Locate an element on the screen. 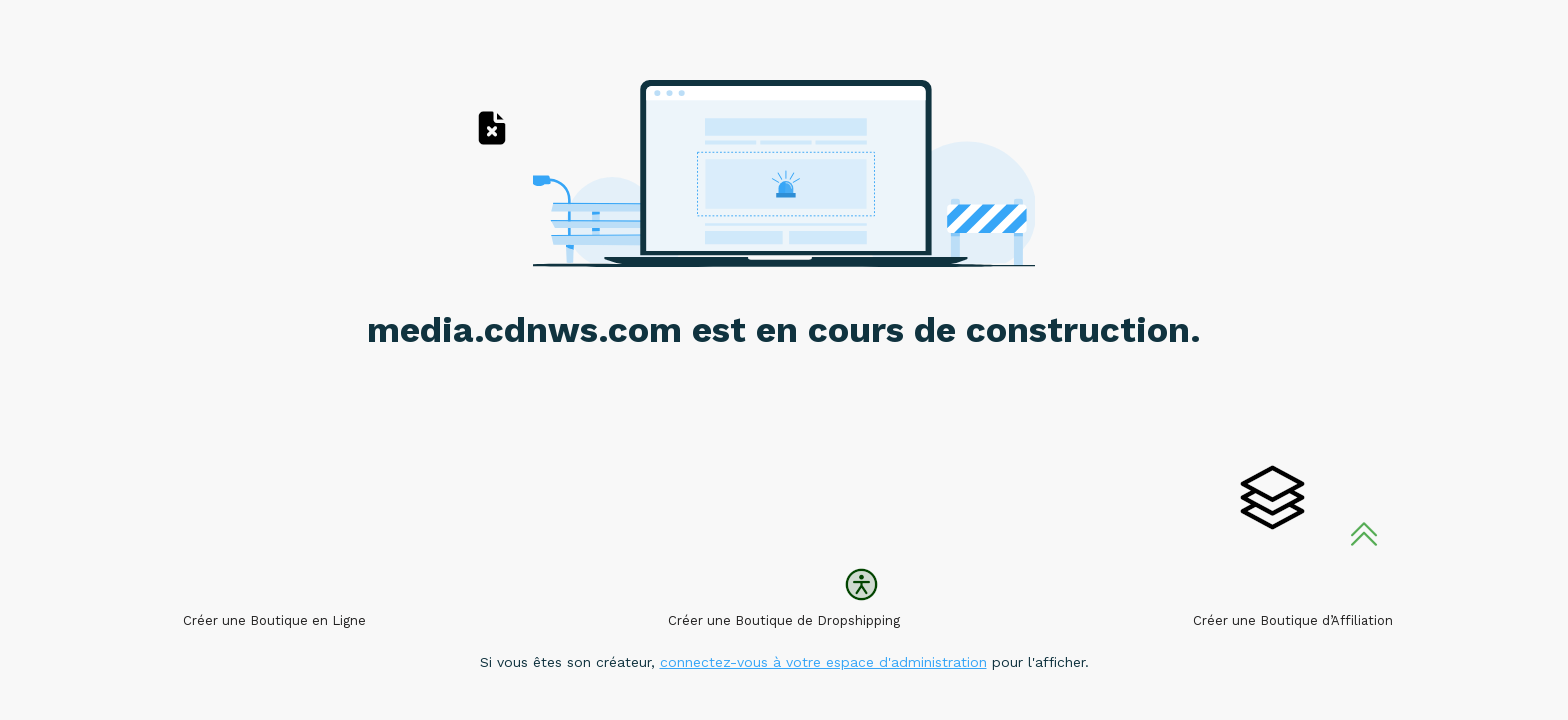 This screenshot has height=720, width=1568. access user profile or account settings is located at coordinates (861, 584).